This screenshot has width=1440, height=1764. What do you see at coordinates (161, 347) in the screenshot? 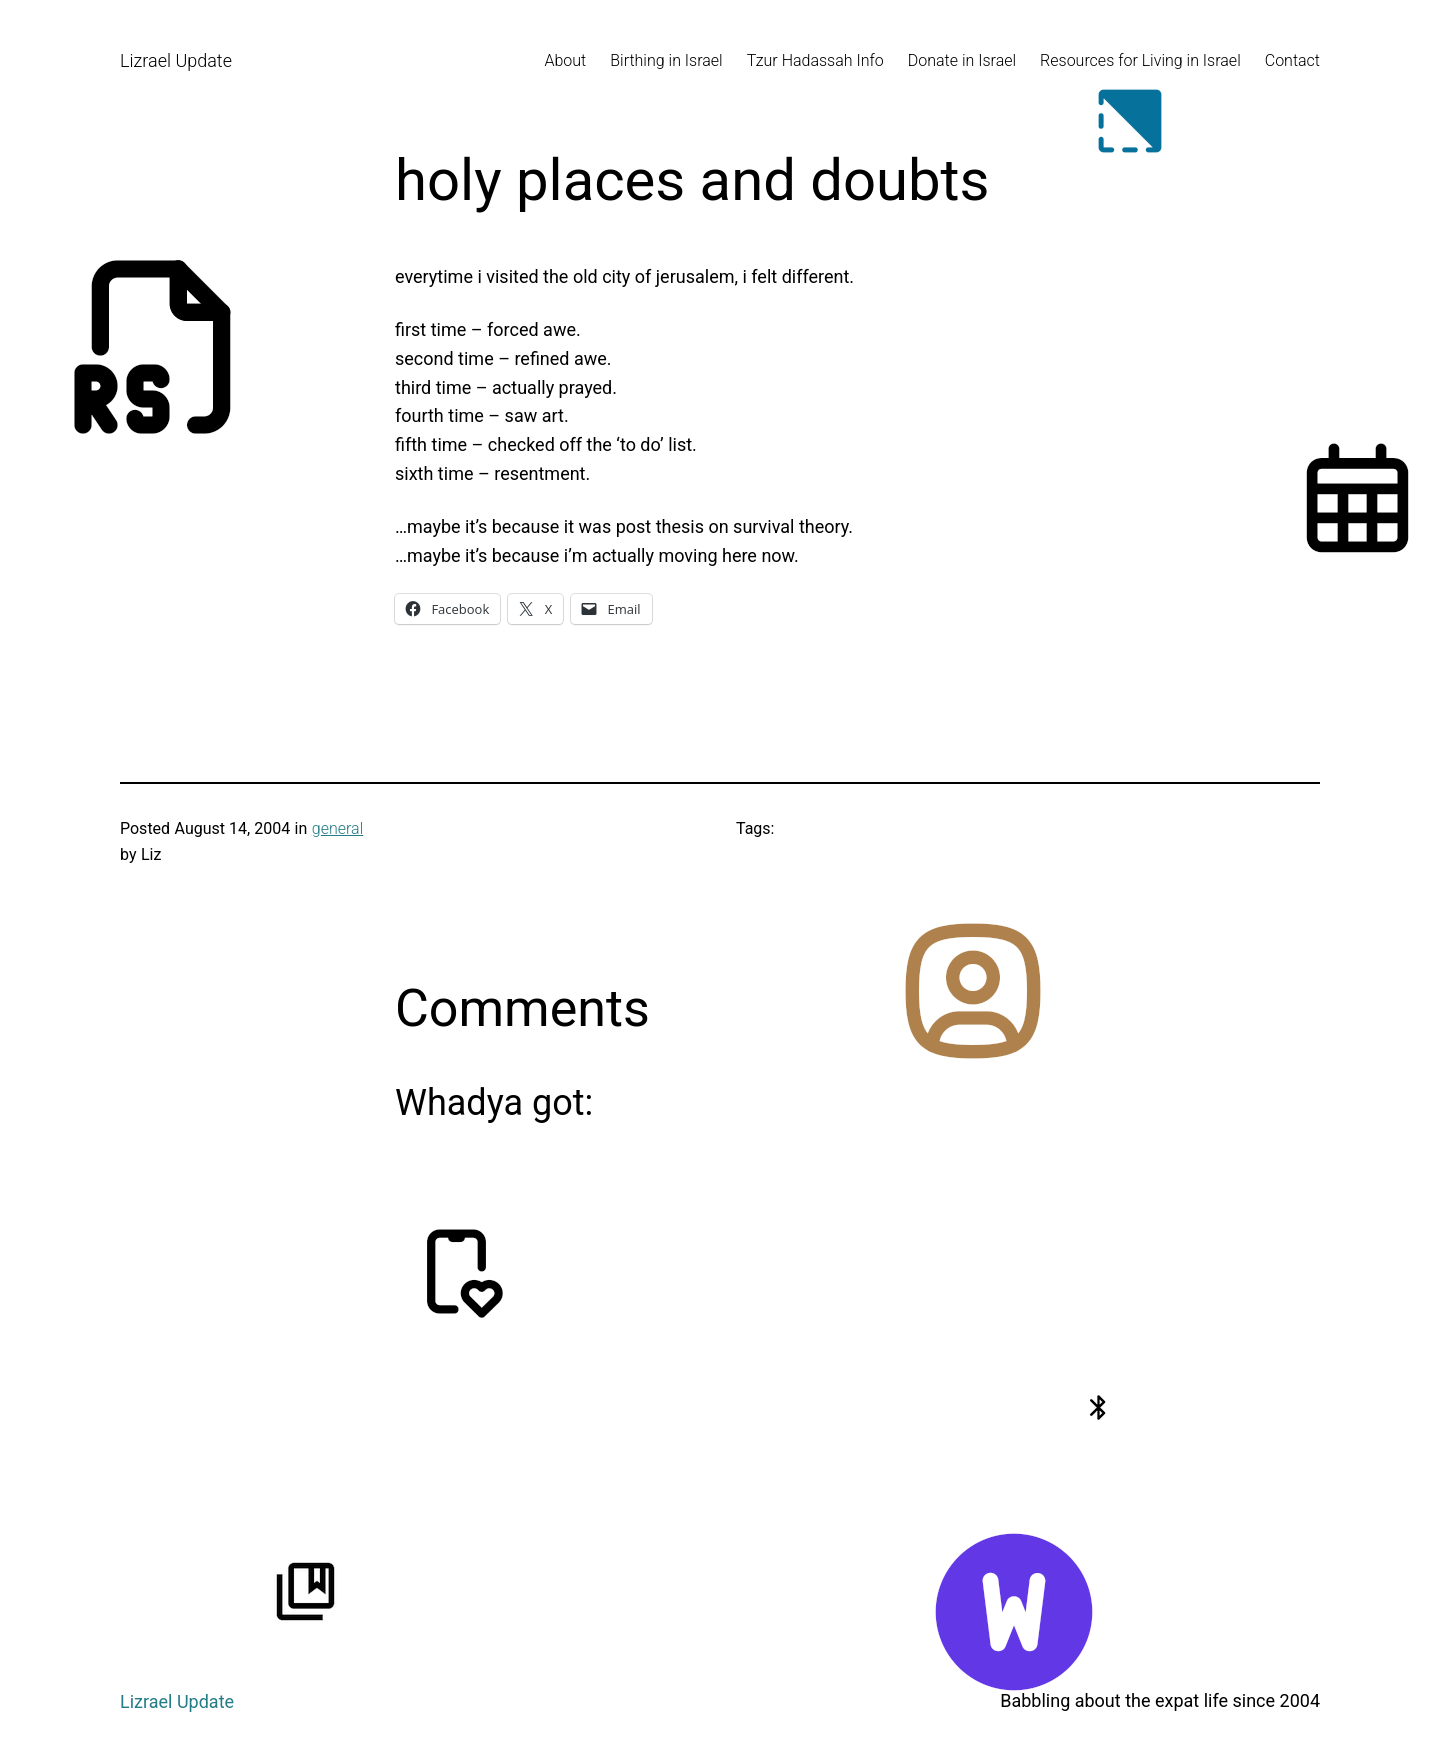
I see `rust source code file` at bounding box center [161, 347].